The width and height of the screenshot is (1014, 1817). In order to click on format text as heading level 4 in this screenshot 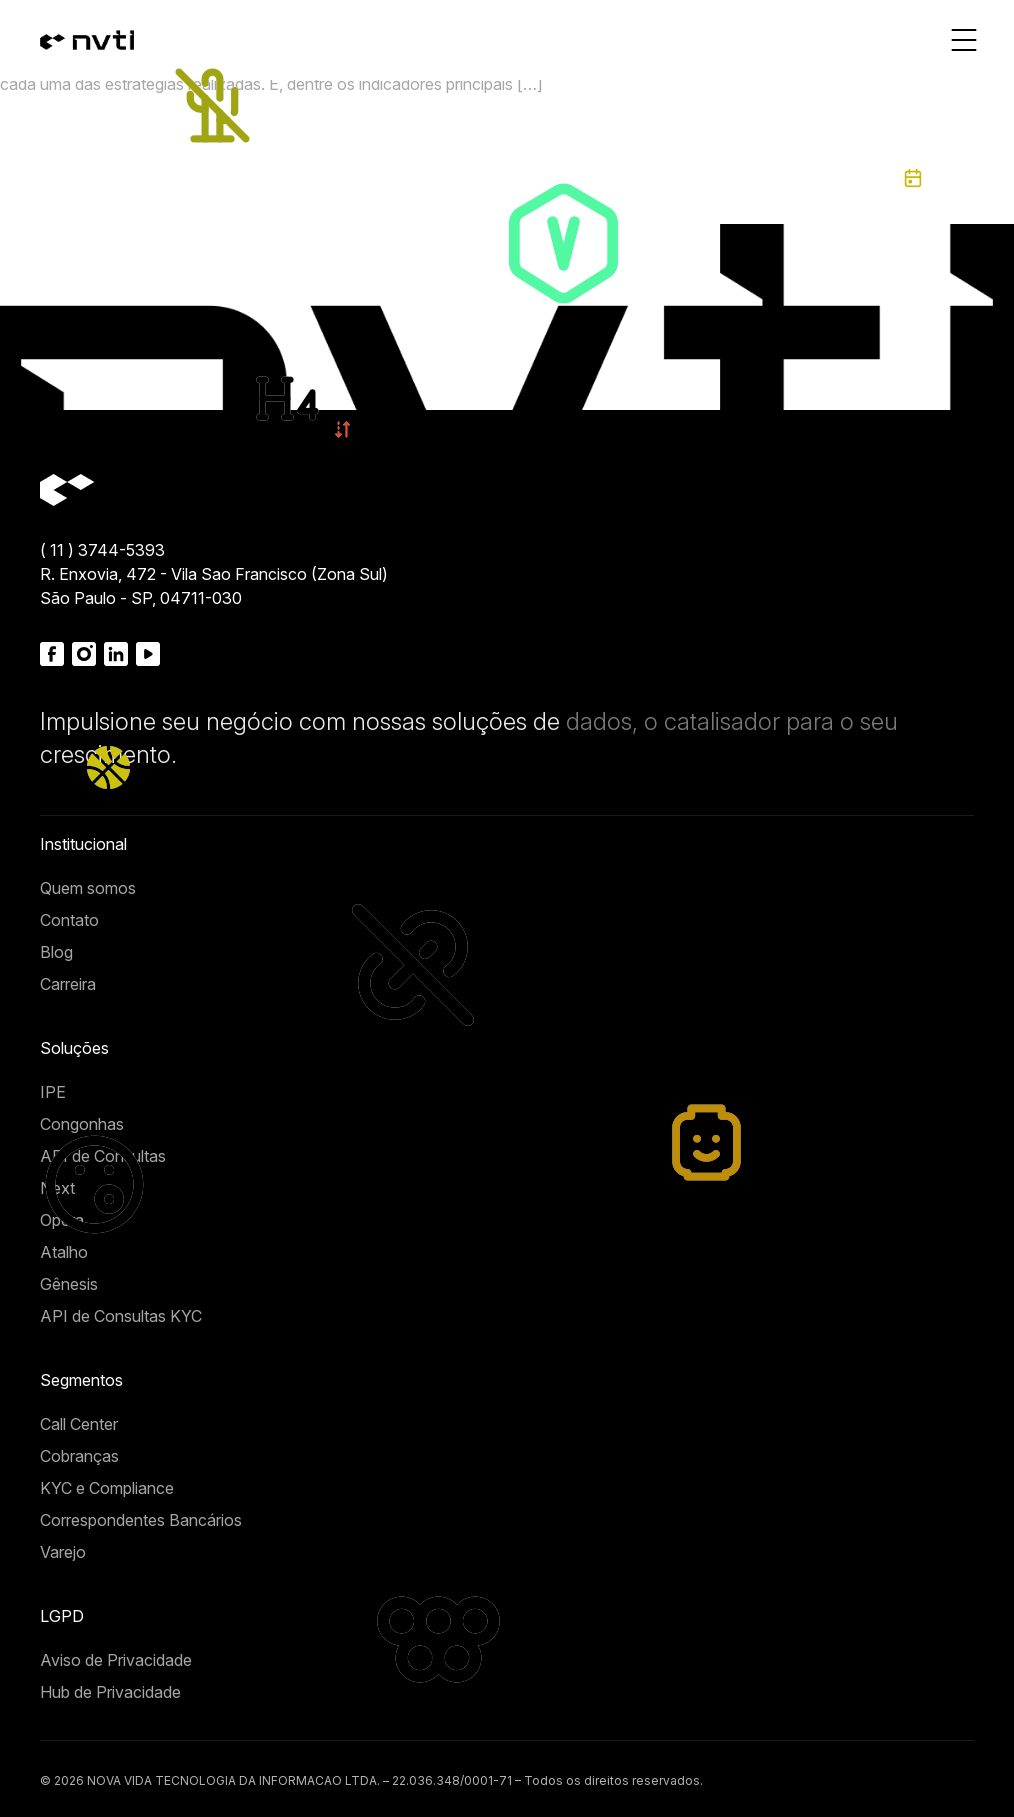, I will do `click(287, 398)`.